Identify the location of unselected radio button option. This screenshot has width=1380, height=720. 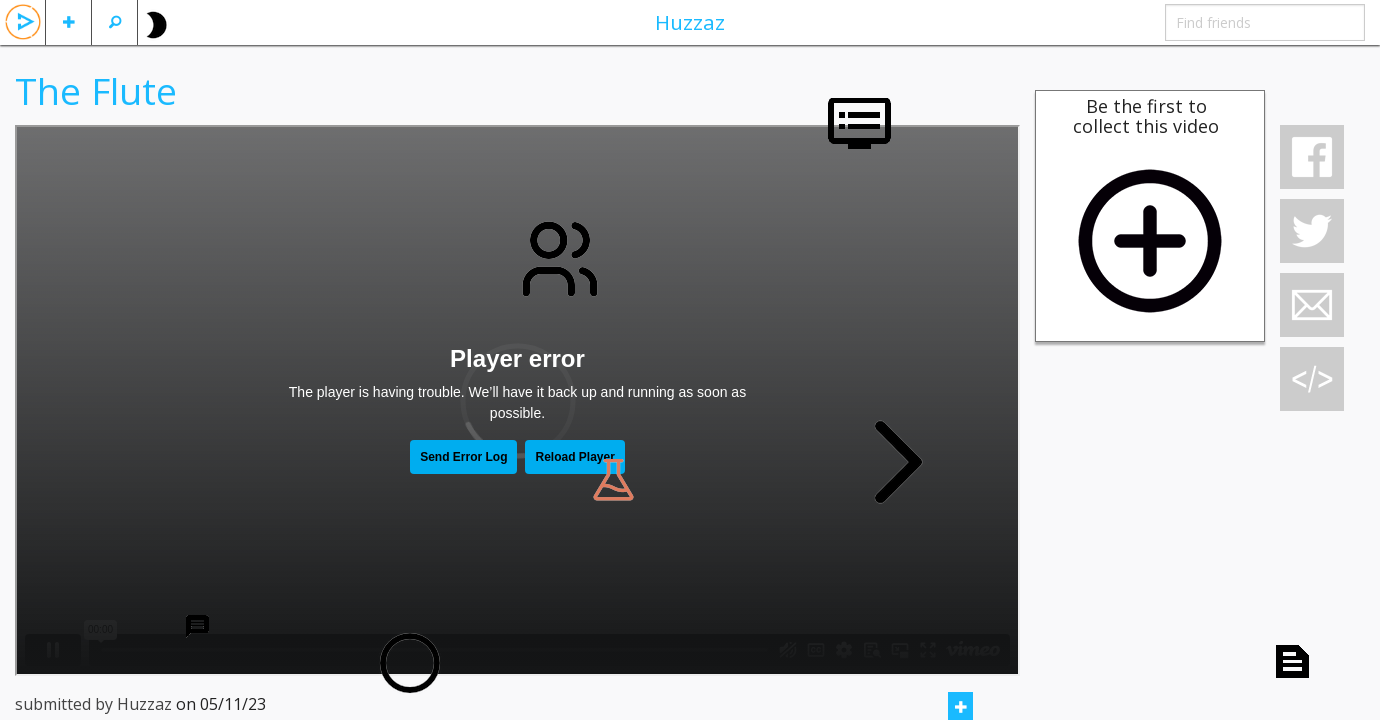
(410, 663).